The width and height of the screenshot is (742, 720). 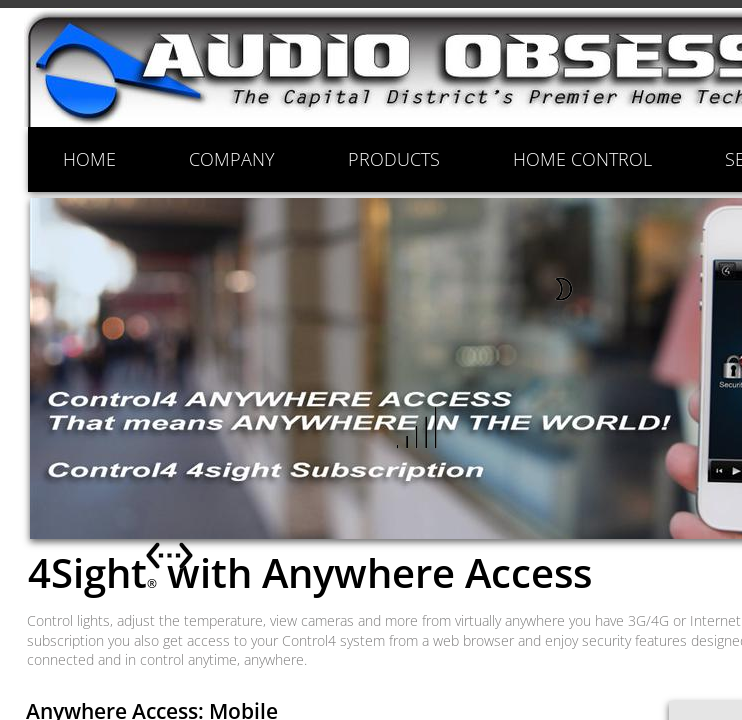 I want to click on indicates full cellular signal strength, so click(x=418, y=430).